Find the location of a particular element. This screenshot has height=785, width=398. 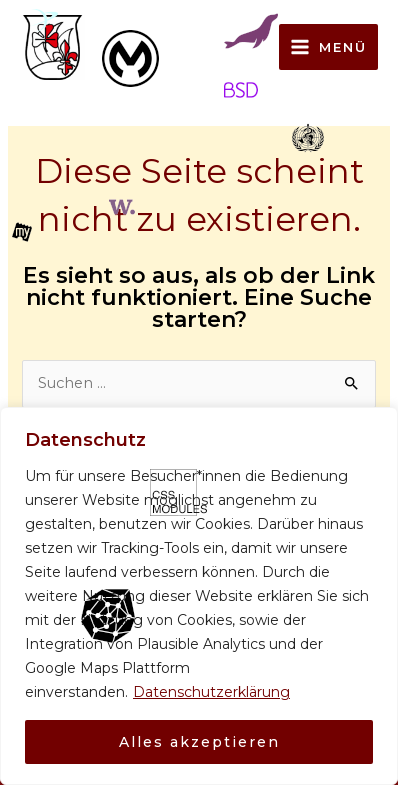

BSD operating system logo is located at coordinates (241, 90).